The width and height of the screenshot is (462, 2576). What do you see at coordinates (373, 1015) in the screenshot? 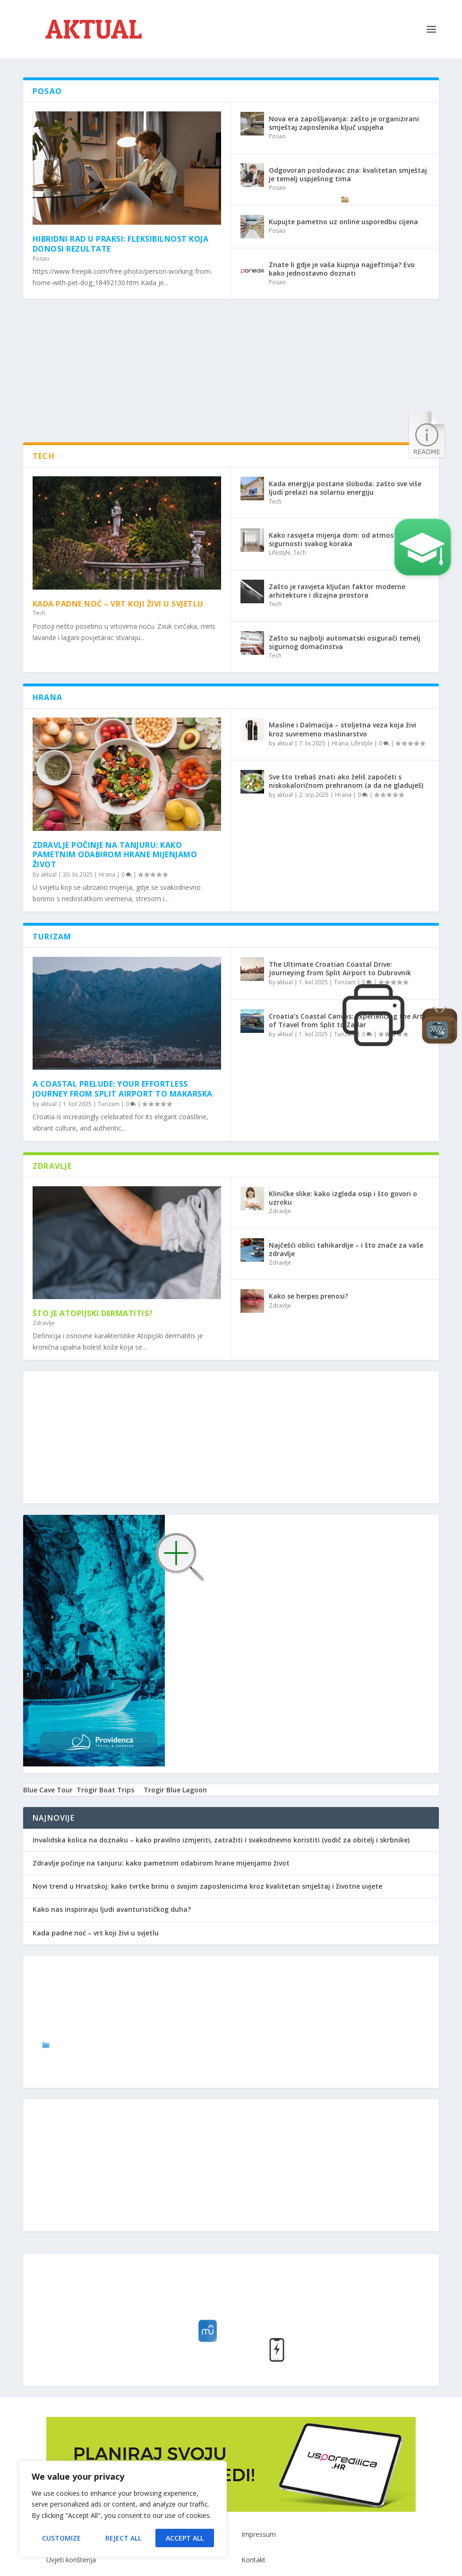
I see `access printer settings` at bounding box center [373, 1015].